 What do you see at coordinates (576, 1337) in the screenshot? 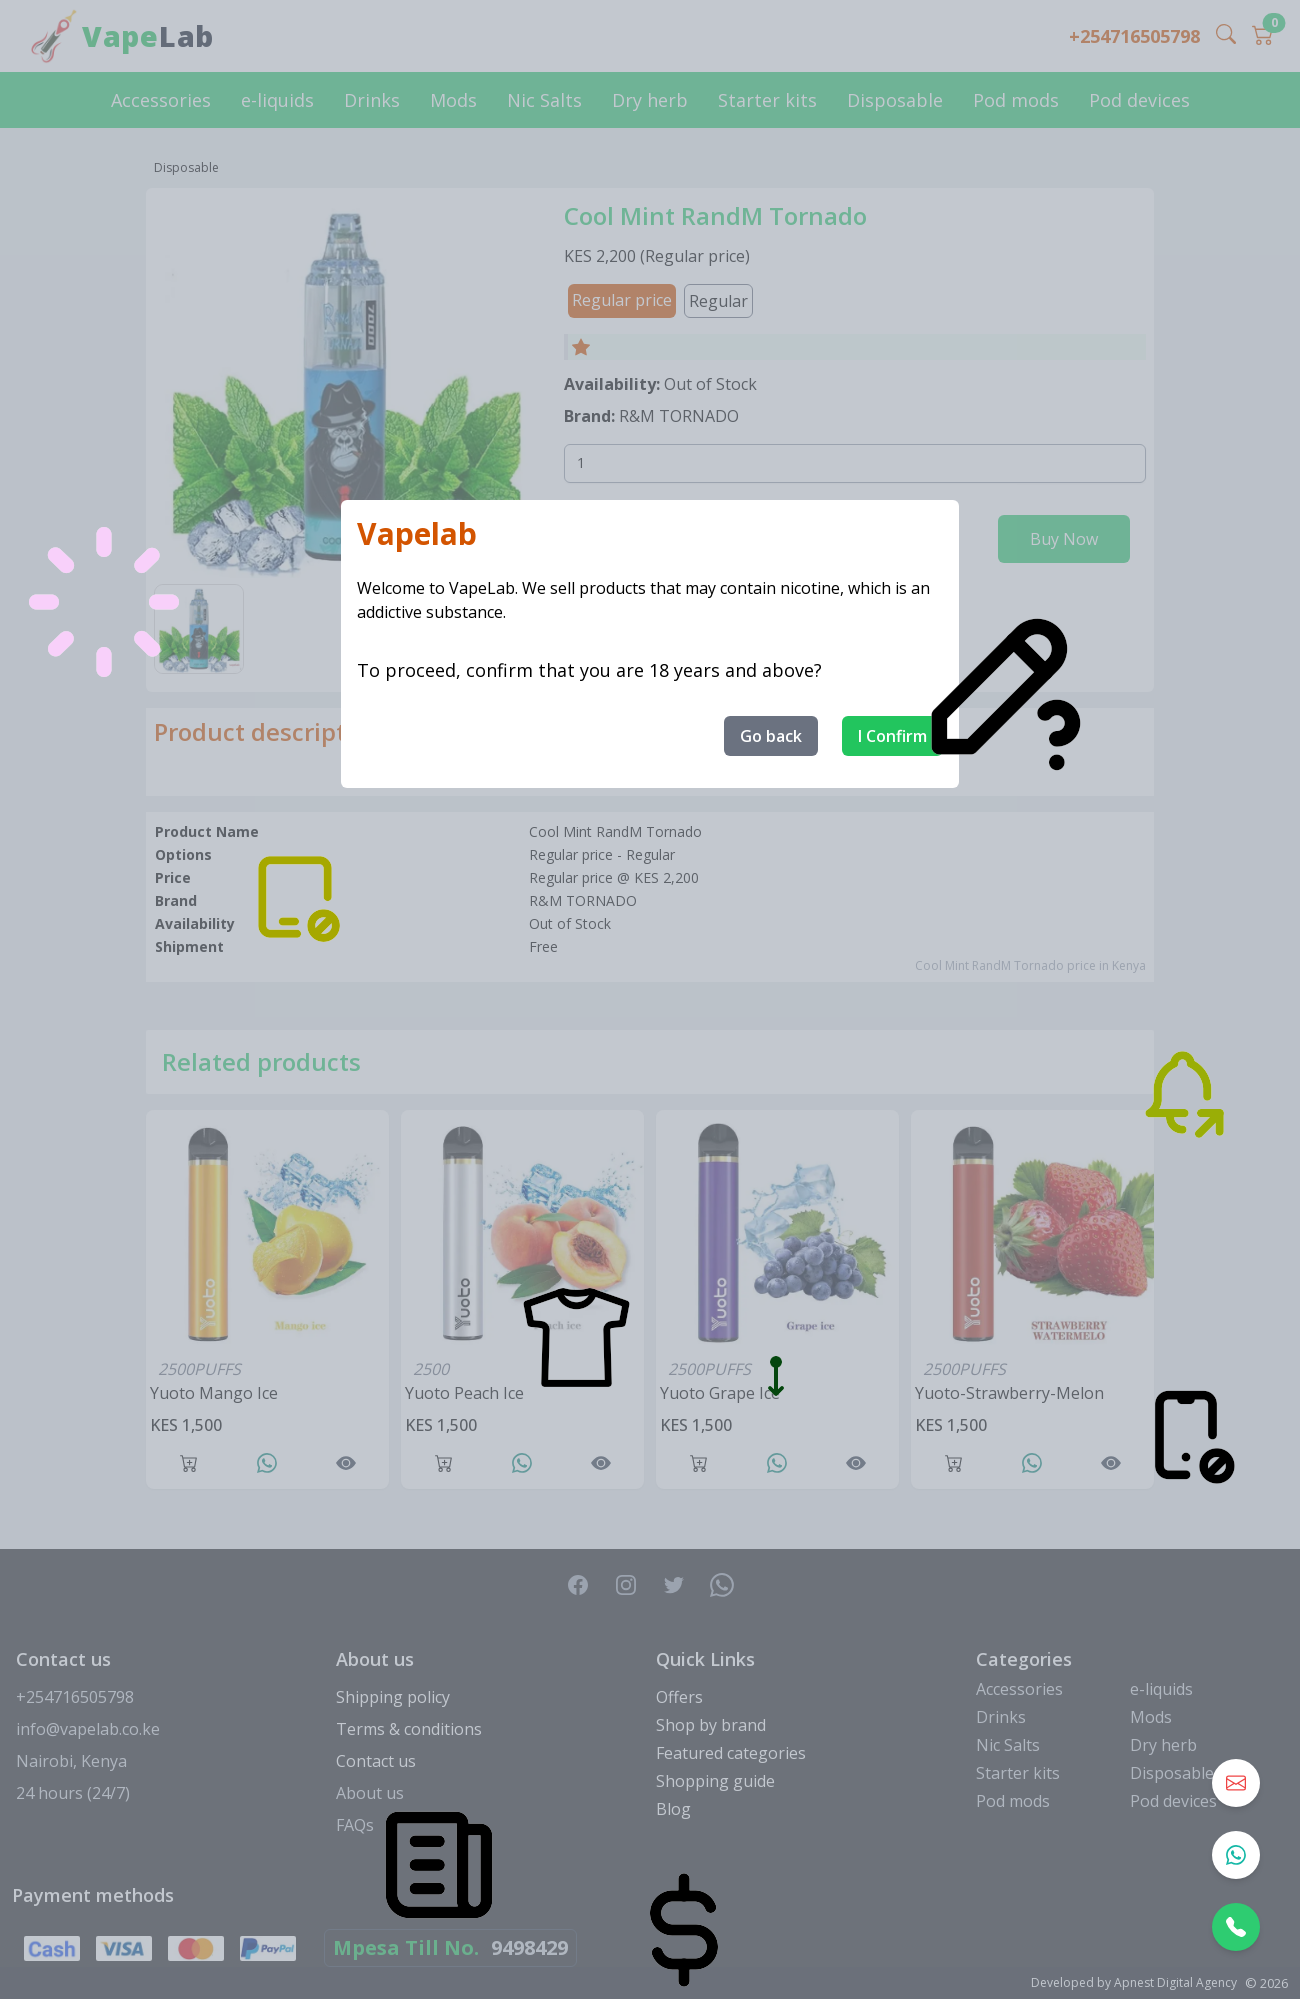
I see `browse clothing or apparel items` at bounding box center [576, 1337].